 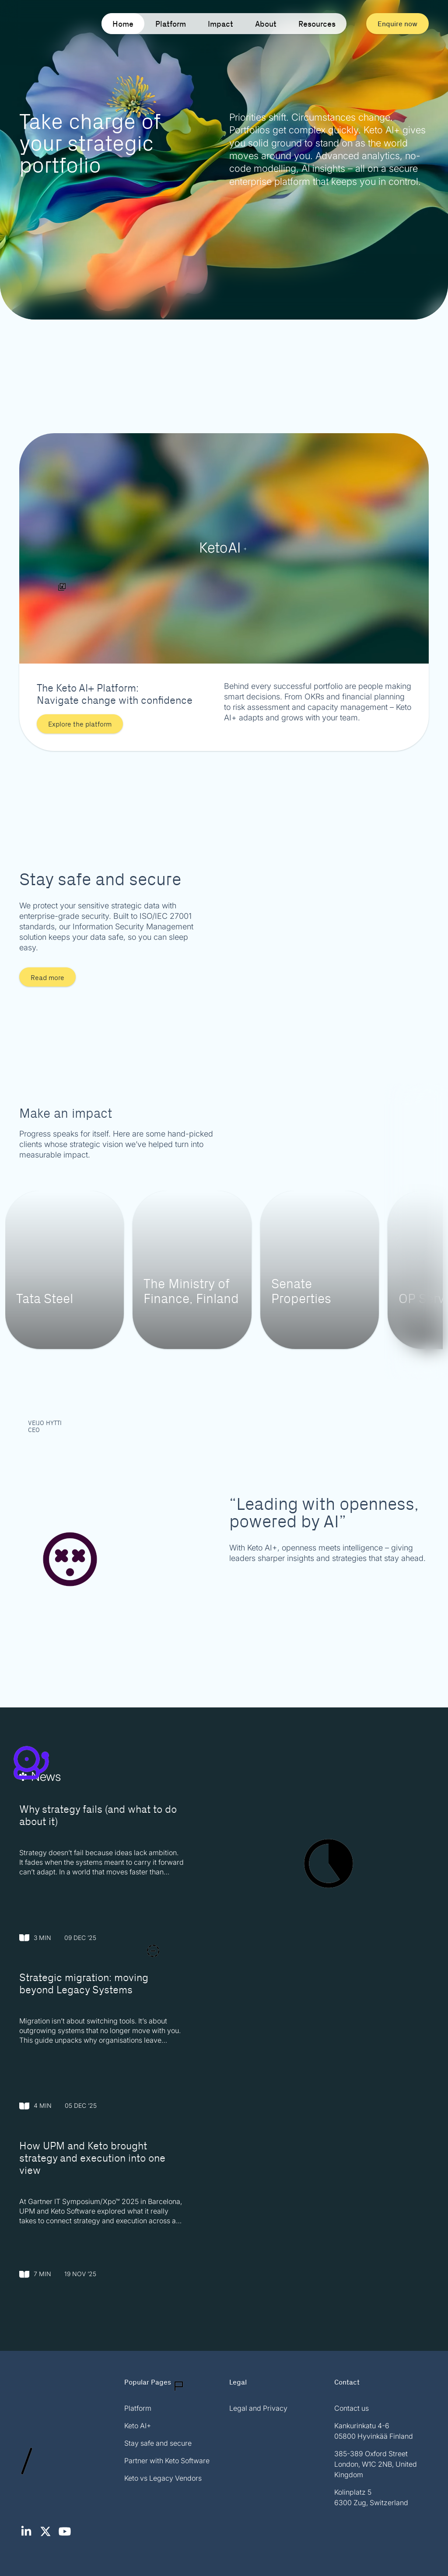 What do you see at coordinates (178, 2385) in the screenshot?
I see `flag an item for review` at bounding box center [178, 2385].